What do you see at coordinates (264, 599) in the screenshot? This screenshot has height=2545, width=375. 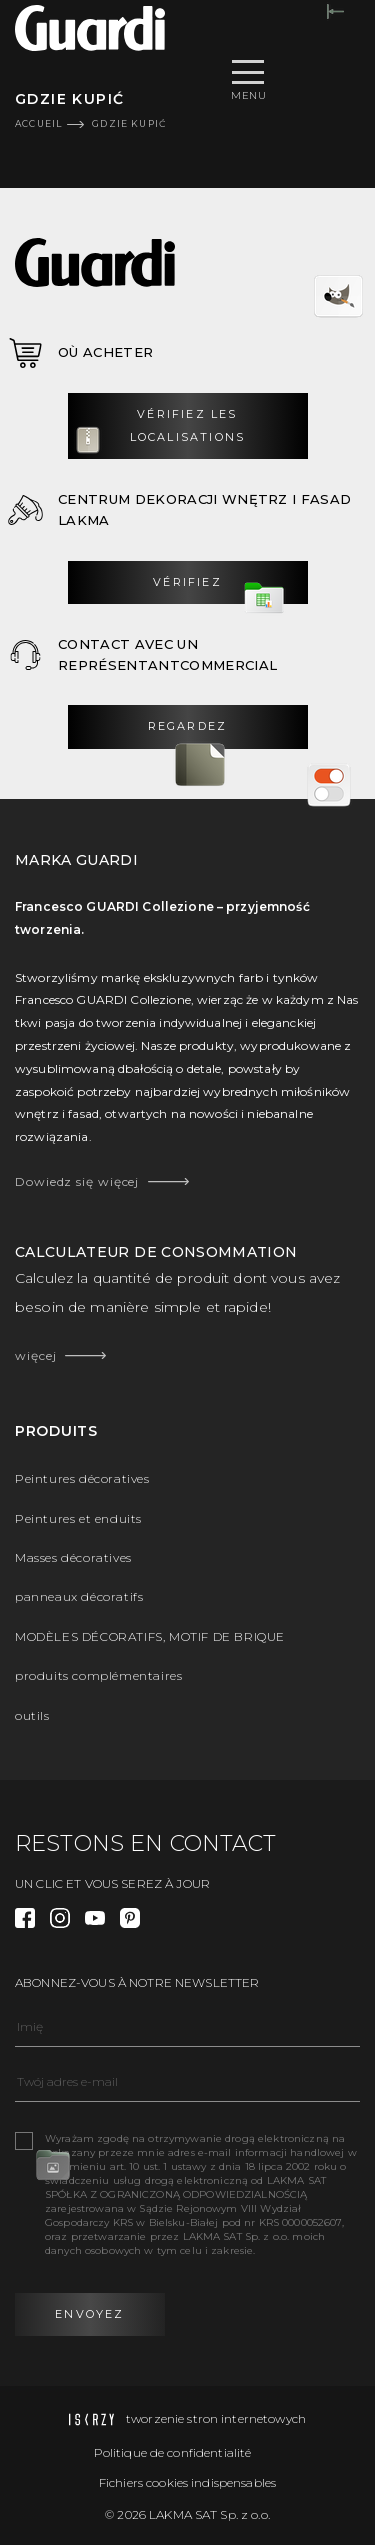 I see `open folder containing LibreOffice Calc spreadsheets` at bounding box center [264, 599].